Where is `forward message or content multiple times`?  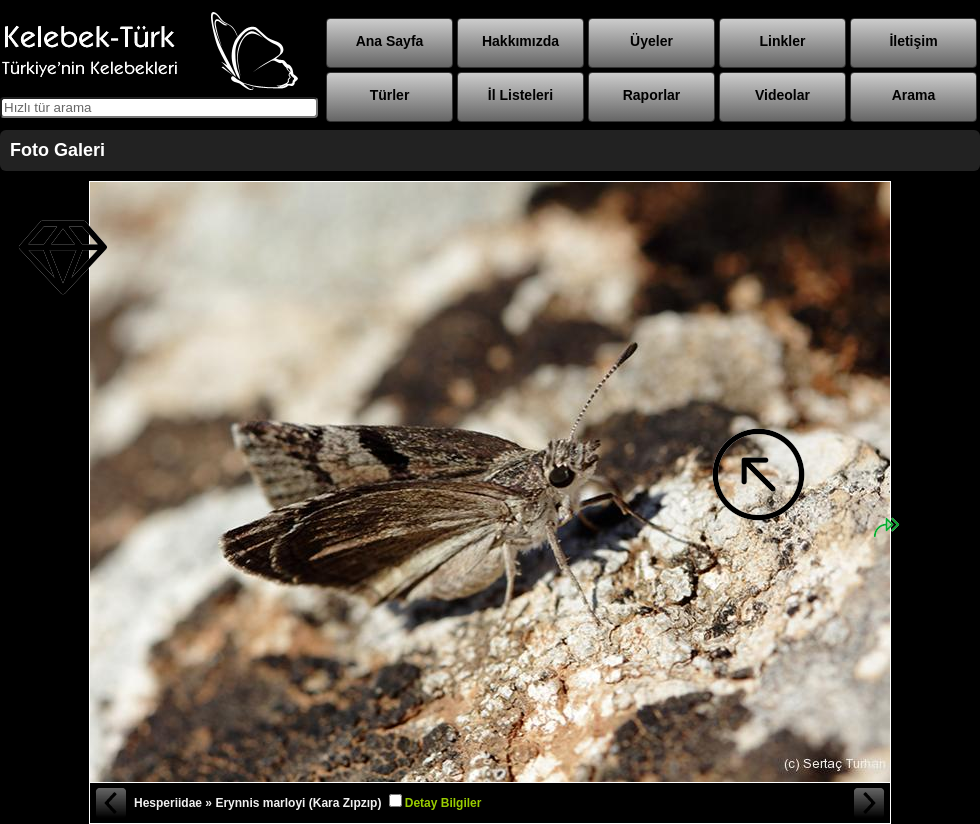 forward message or content multiple times is located at coordinates (886, 527).